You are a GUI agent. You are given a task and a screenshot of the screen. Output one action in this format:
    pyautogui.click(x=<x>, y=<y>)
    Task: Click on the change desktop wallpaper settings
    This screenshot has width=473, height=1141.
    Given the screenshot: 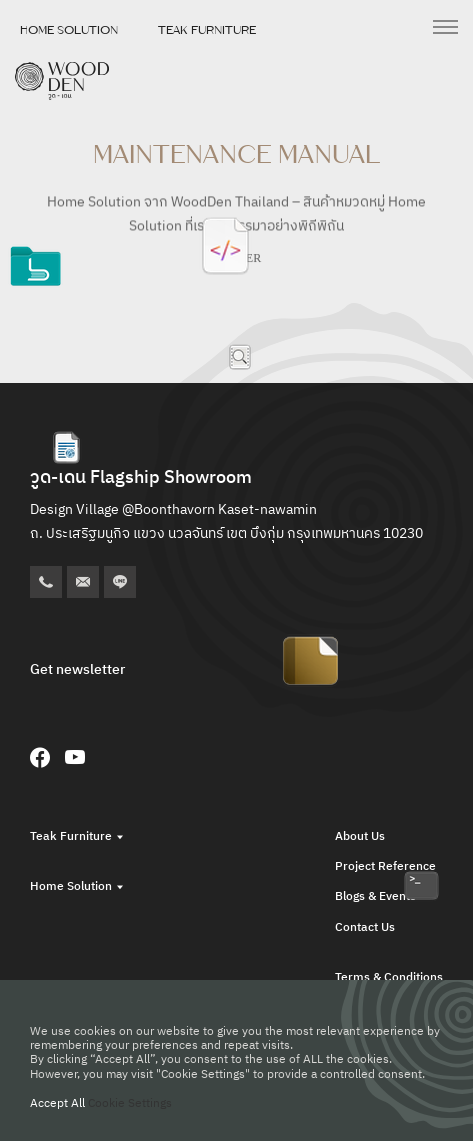 What is the action you would take?
    pyautogui.click(x=310, y=659)
    